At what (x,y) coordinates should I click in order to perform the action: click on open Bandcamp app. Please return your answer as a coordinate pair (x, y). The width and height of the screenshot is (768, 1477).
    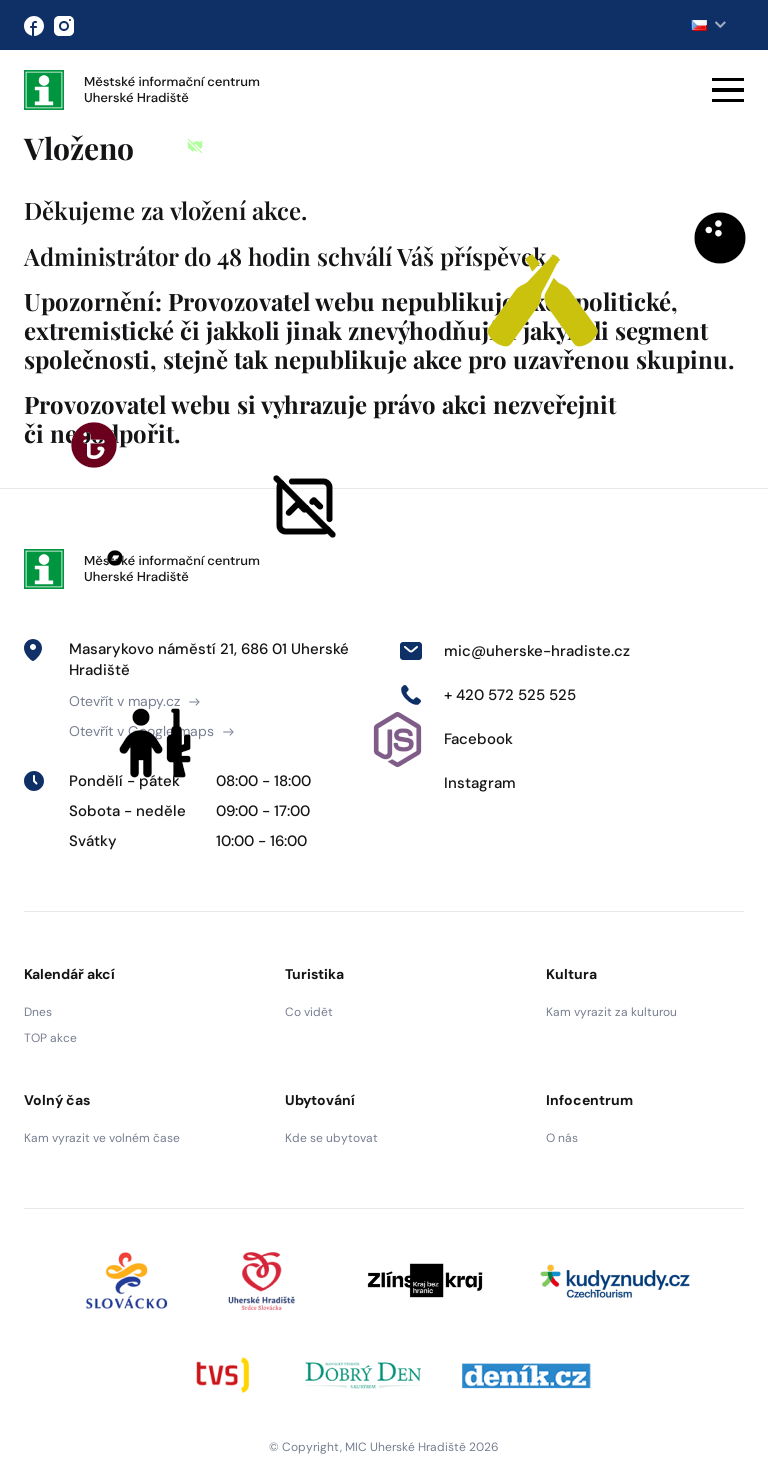
    Looking at the image, I should click on (115, 558).